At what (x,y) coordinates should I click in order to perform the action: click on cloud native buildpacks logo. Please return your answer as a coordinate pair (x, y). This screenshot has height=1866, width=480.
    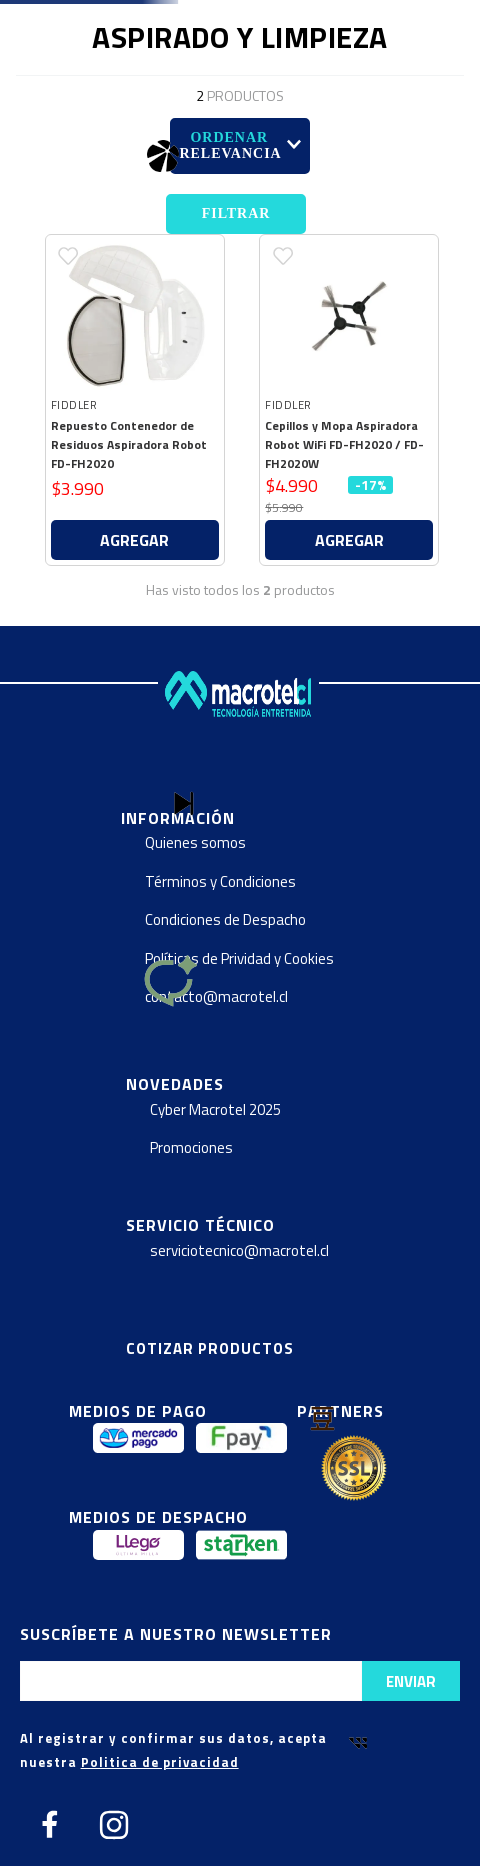
    Looking at the image, I should click on (163, 156).